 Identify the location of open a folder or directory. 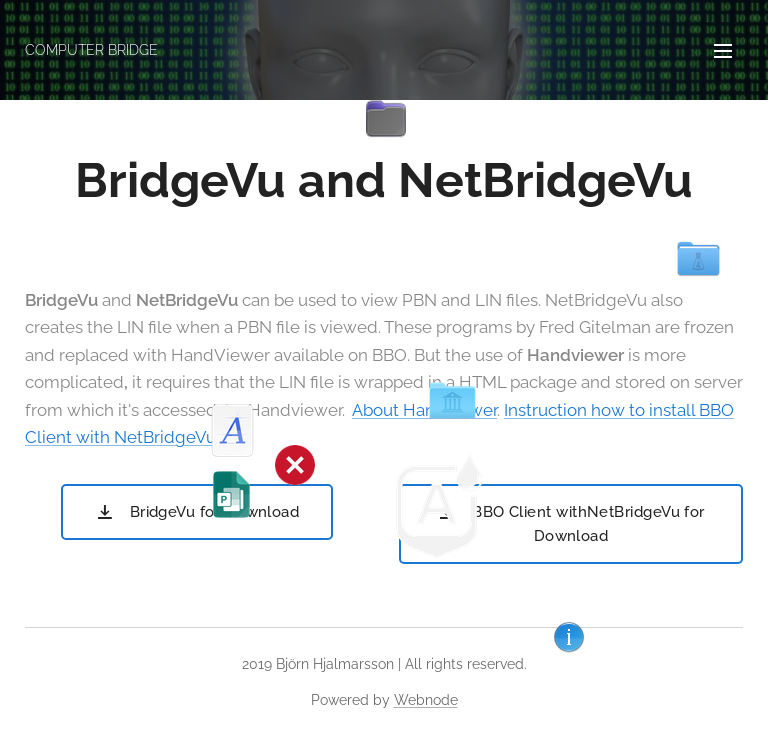
(386, 118).